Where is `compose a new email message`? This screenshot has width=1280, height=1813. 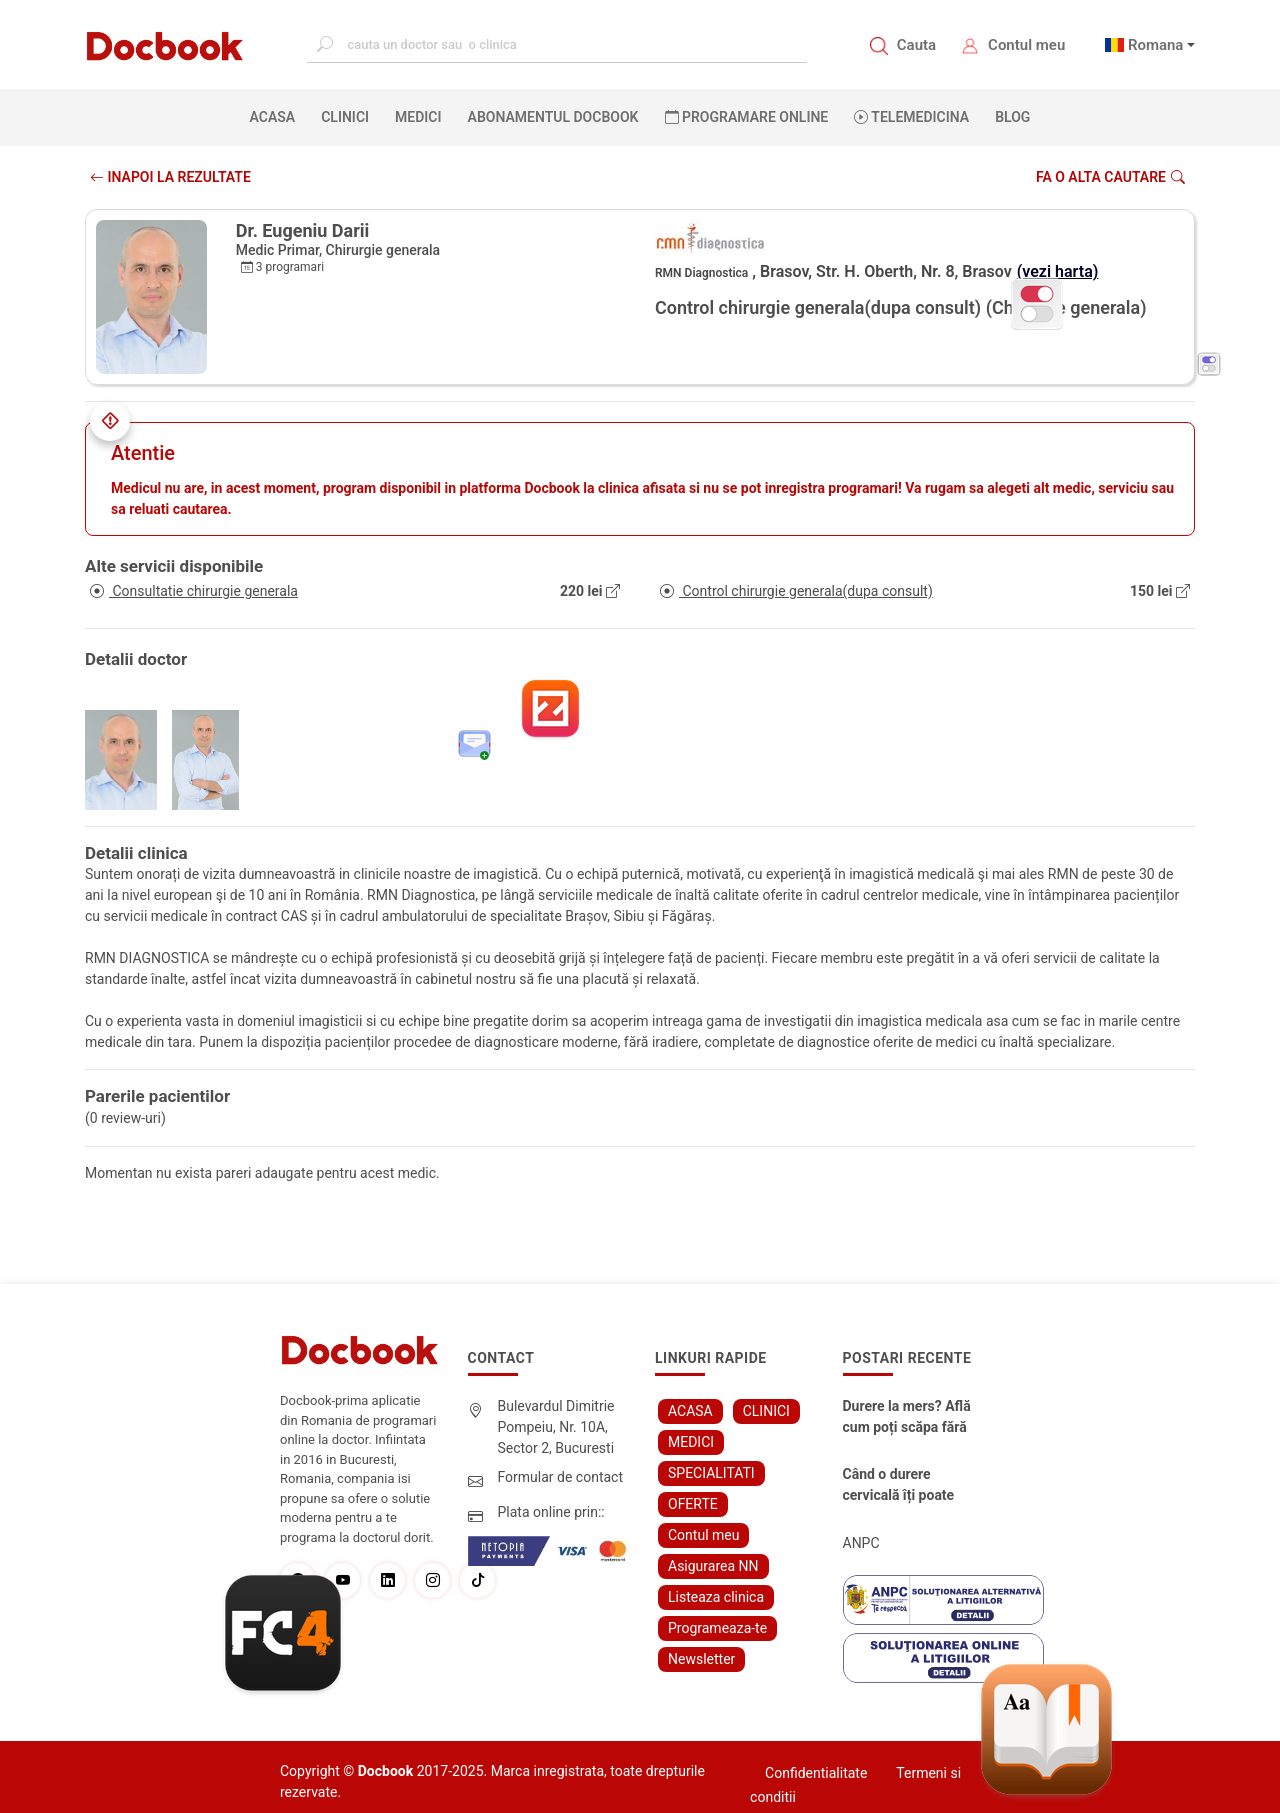
compose a new email message is located at coordinates (474, 743).